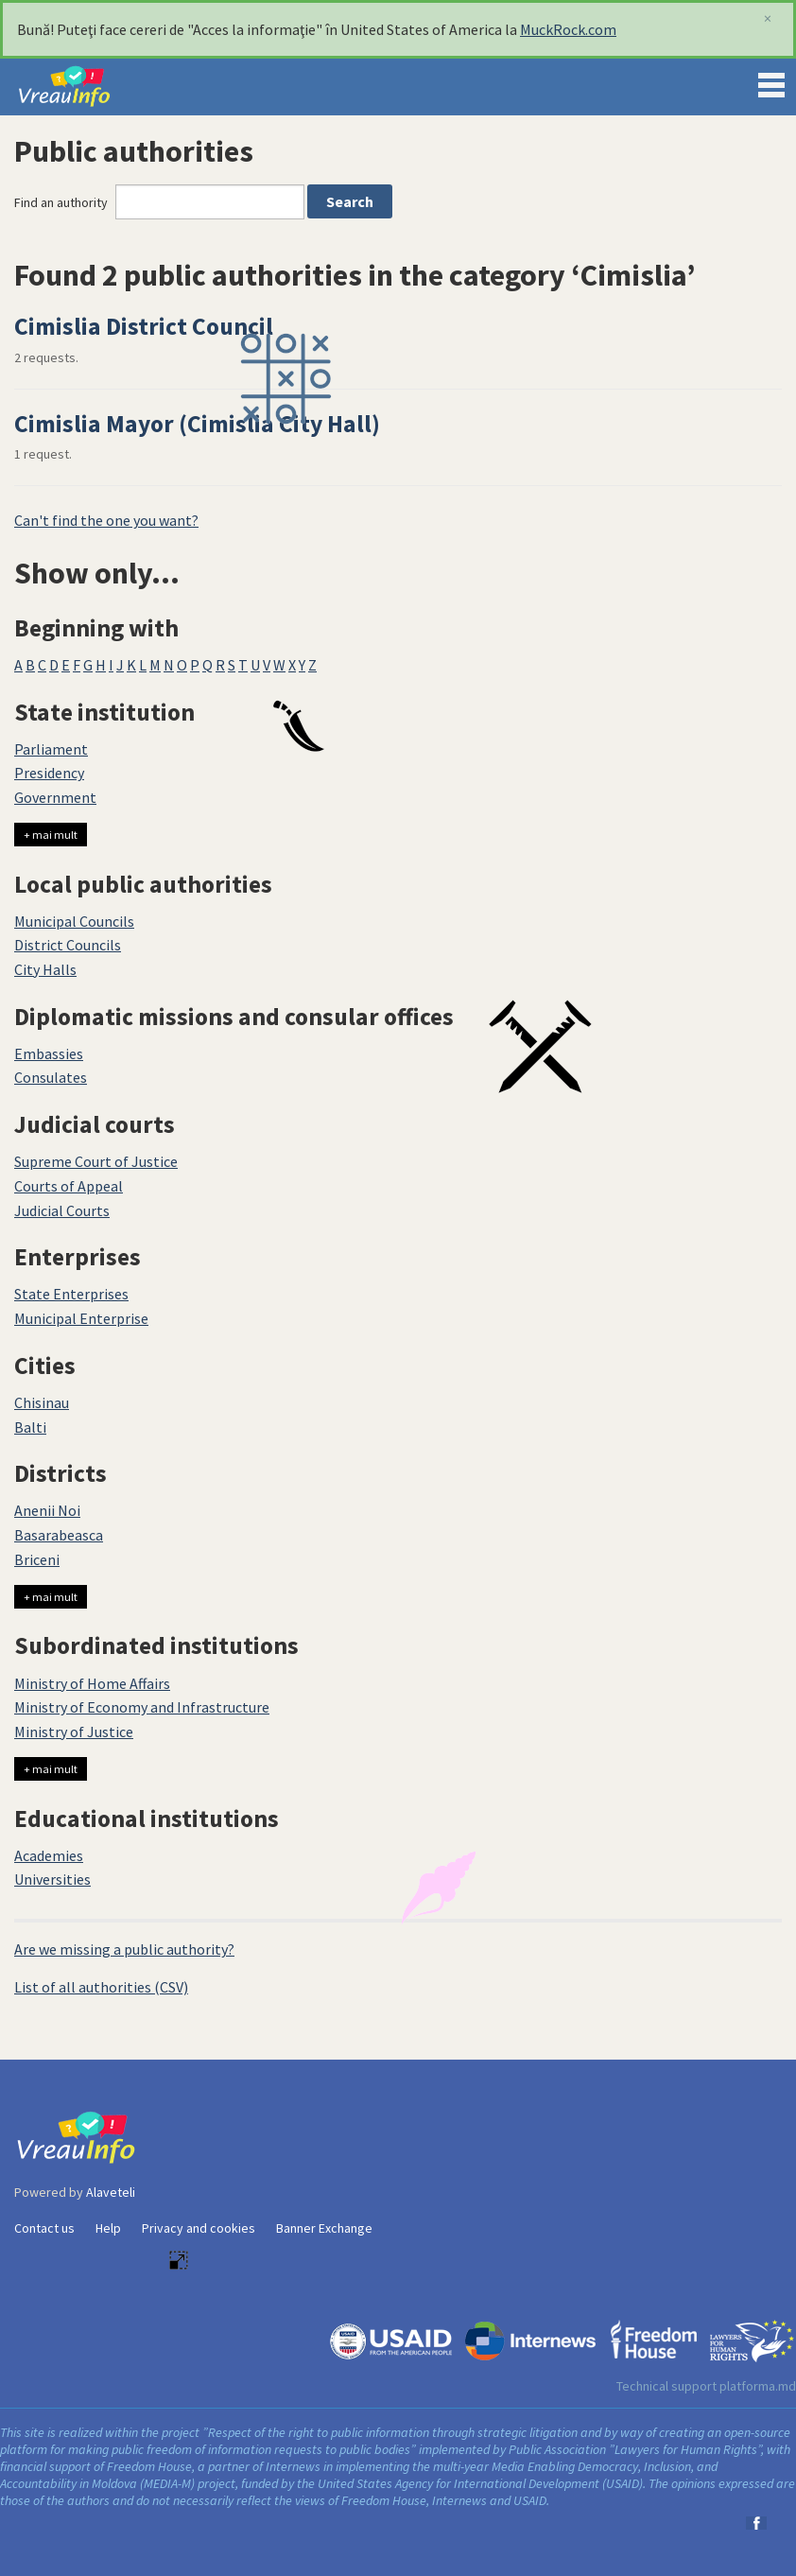 This screenshot has width=796, height=2576. What do you see at coordinates (299, 726) in the screenshot?
I see `equip a dagger or knife weapon` at bounding box center [299, 726].